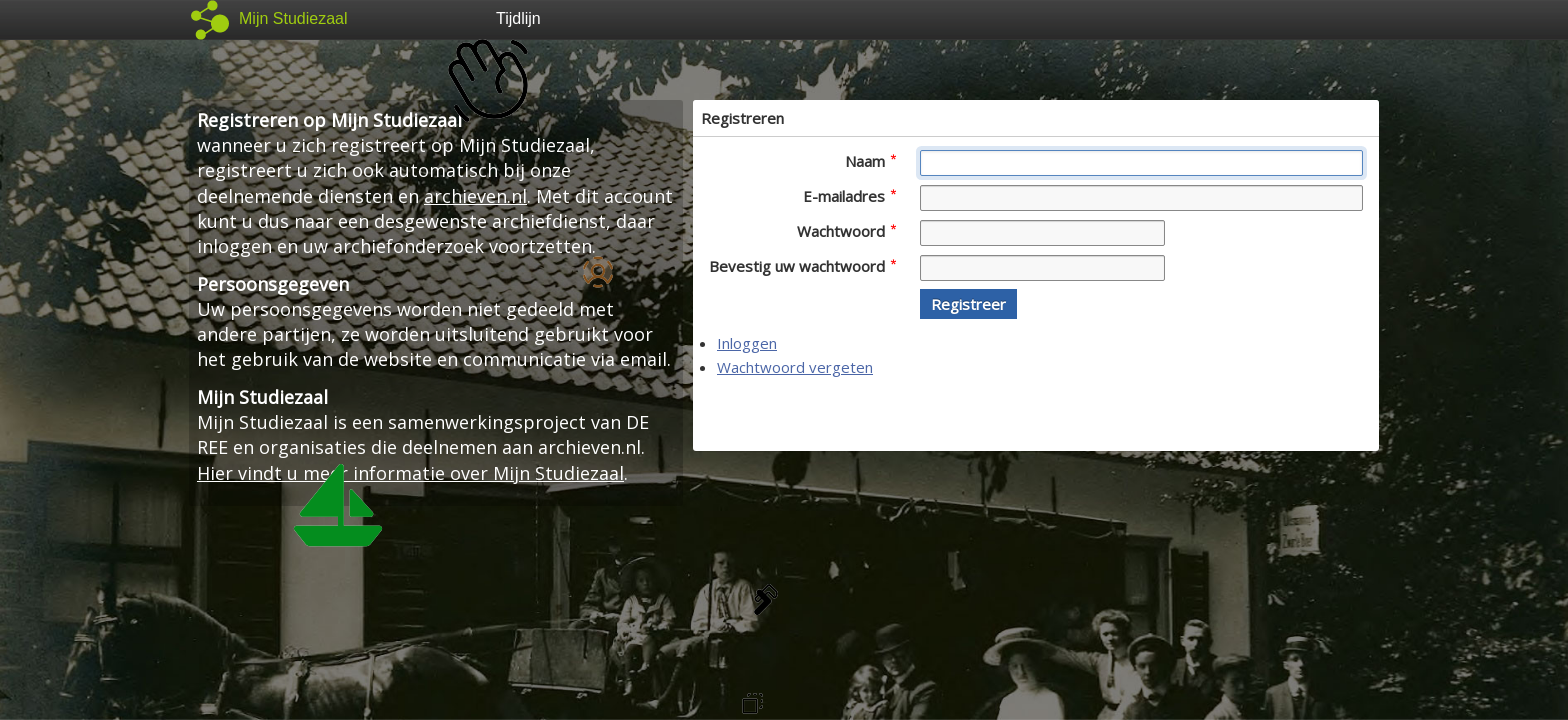  Describe the element at coordinates (488, 79) in the screenshot. I see `send a greeting or say hello` at that location.